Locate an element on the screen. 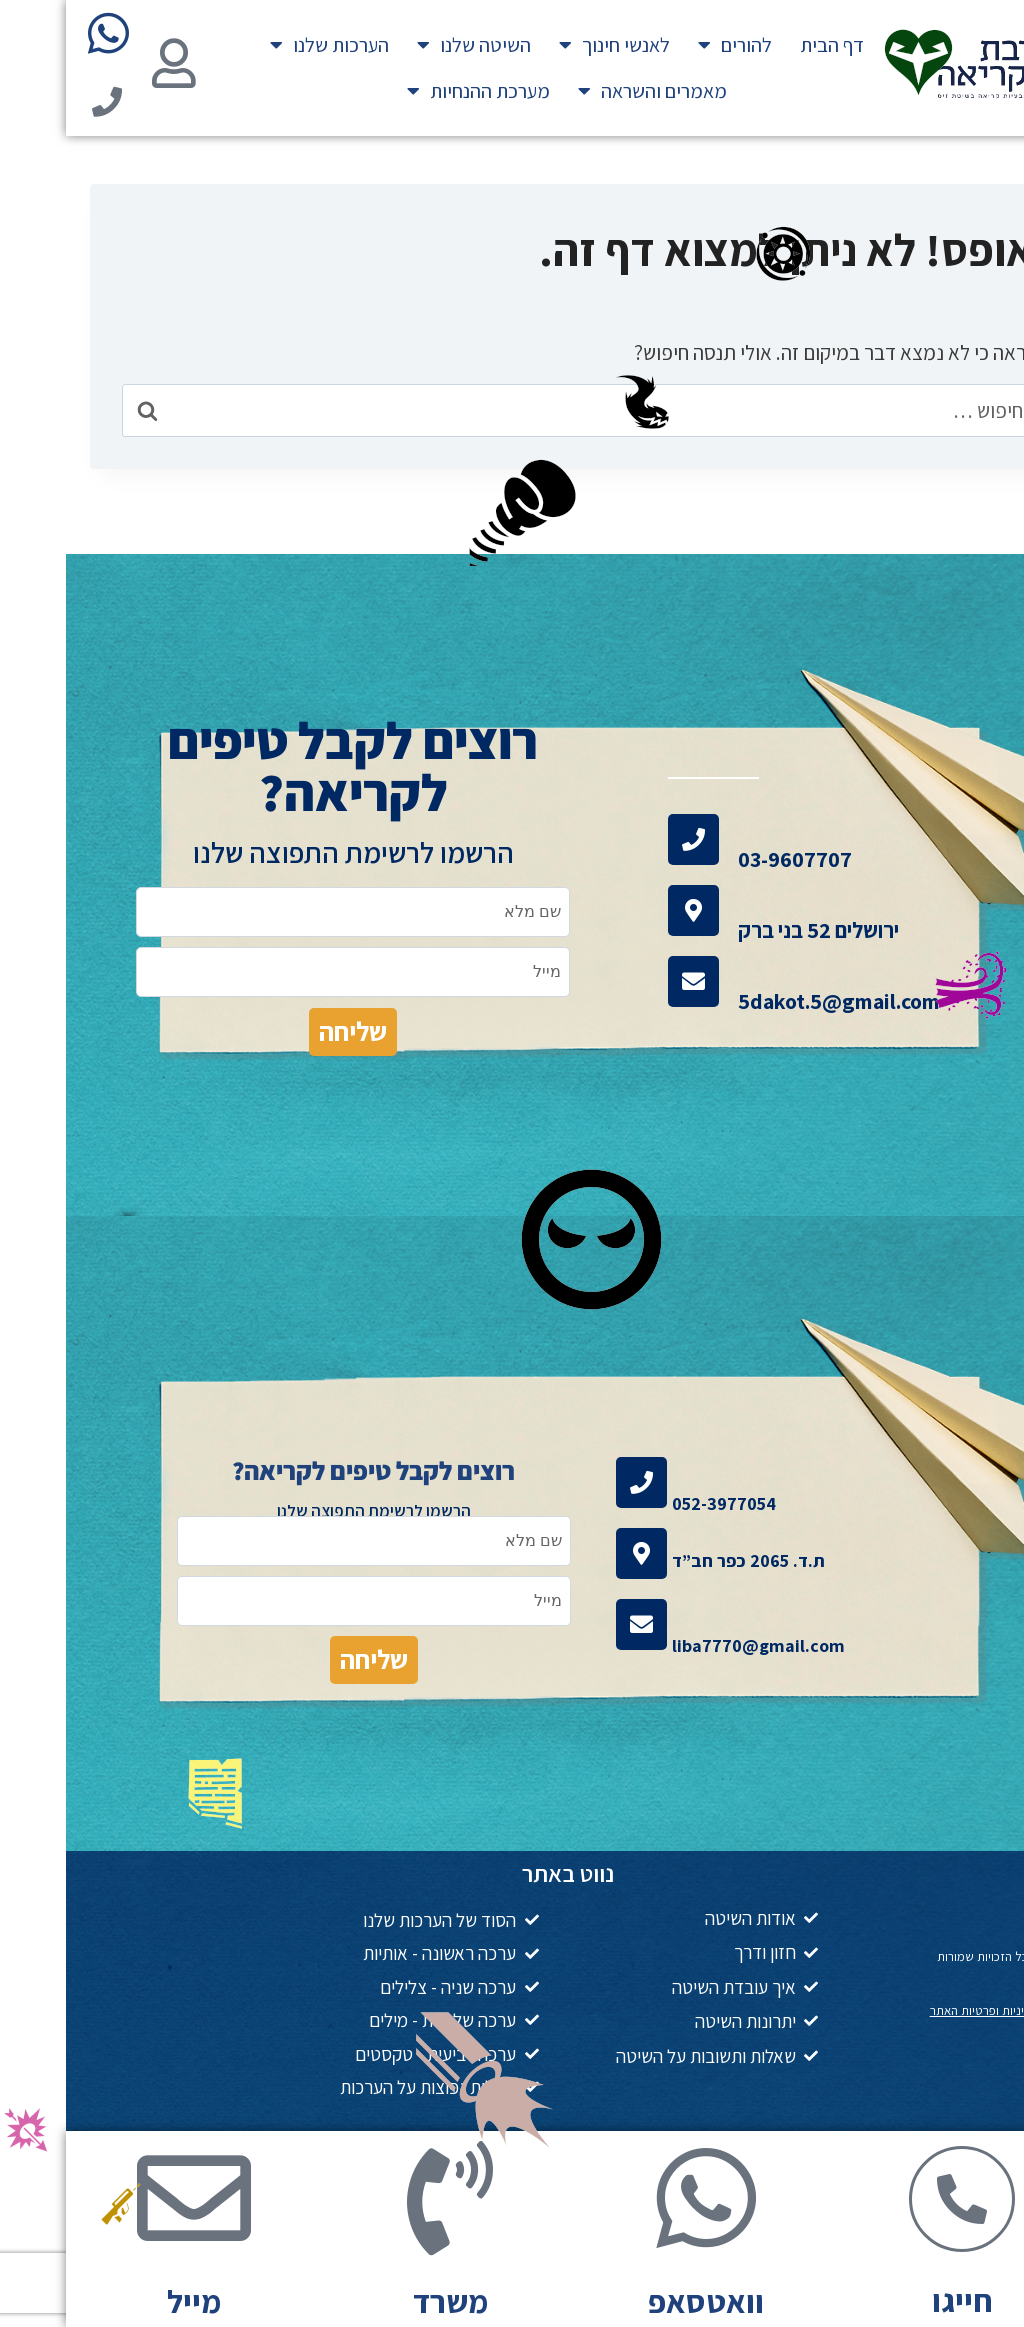 The image size is (1024, 2327). search with enhanced or powerful results is located at coordinates (25, 2129).